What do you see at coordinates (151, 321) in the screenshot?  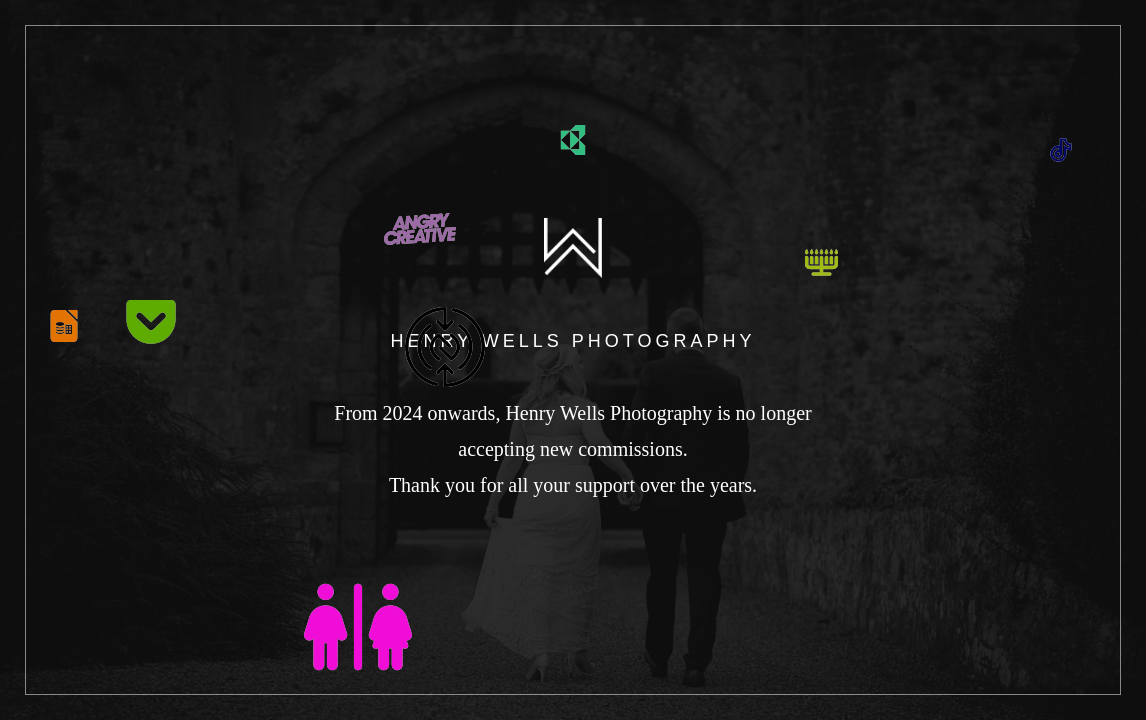 I see `save to Pocket` at bounding box center [151, 321].